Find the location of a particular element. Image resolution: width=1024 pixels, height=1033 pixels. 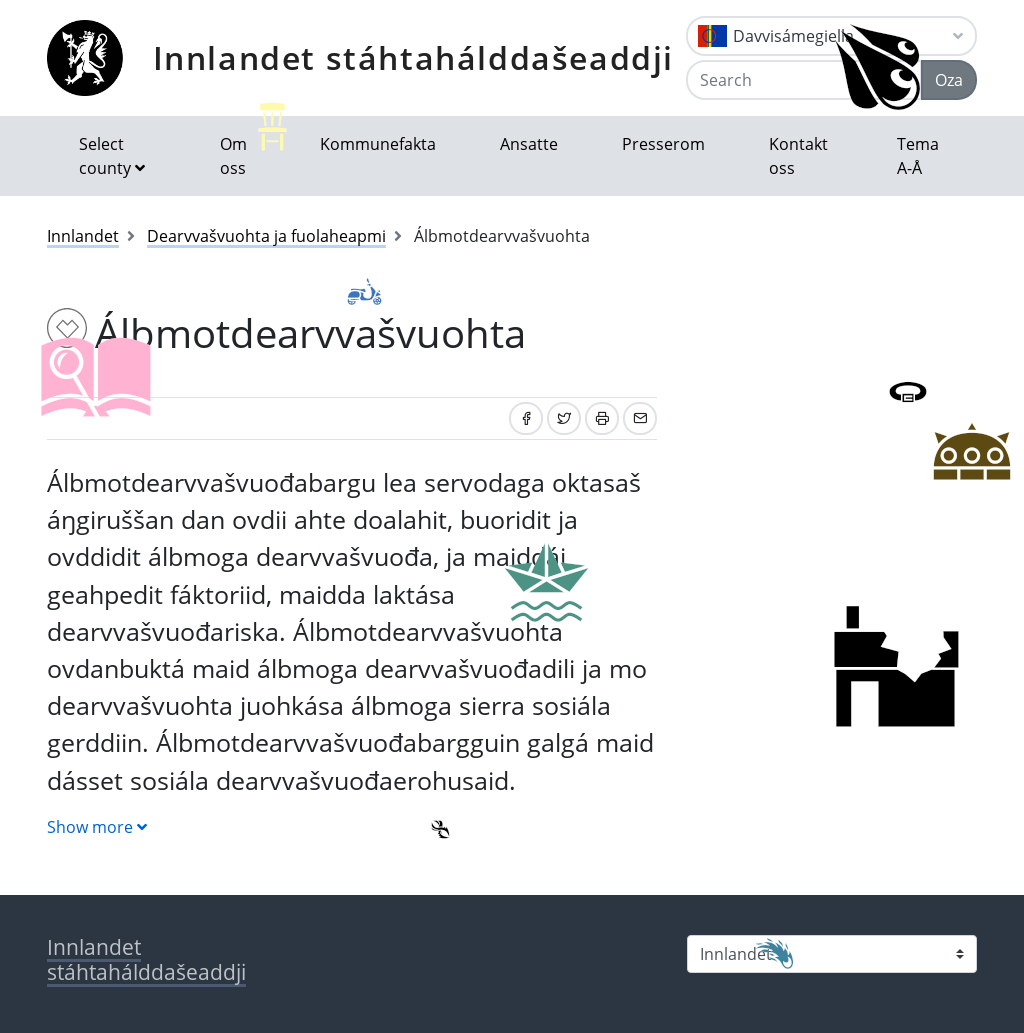

browse furniture items in a game inventory is located at coordinates (272, 126).